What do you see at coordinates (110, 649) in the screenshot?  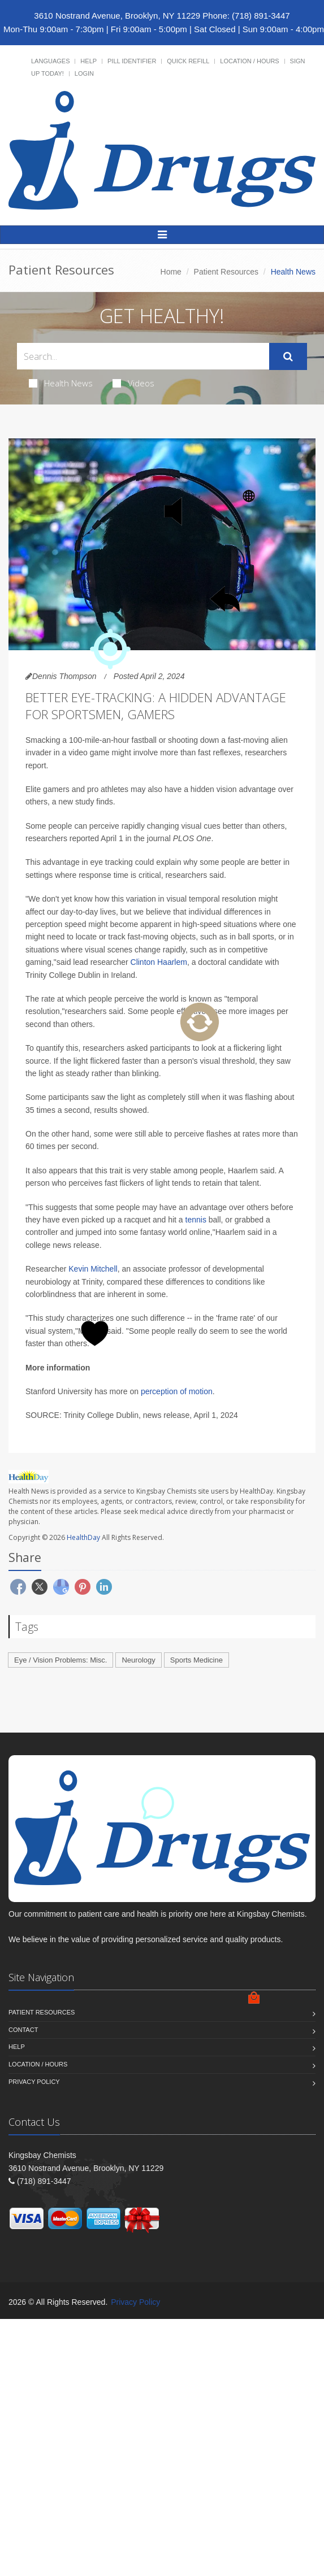 I see `view current location` at bounding box center [110, 649].